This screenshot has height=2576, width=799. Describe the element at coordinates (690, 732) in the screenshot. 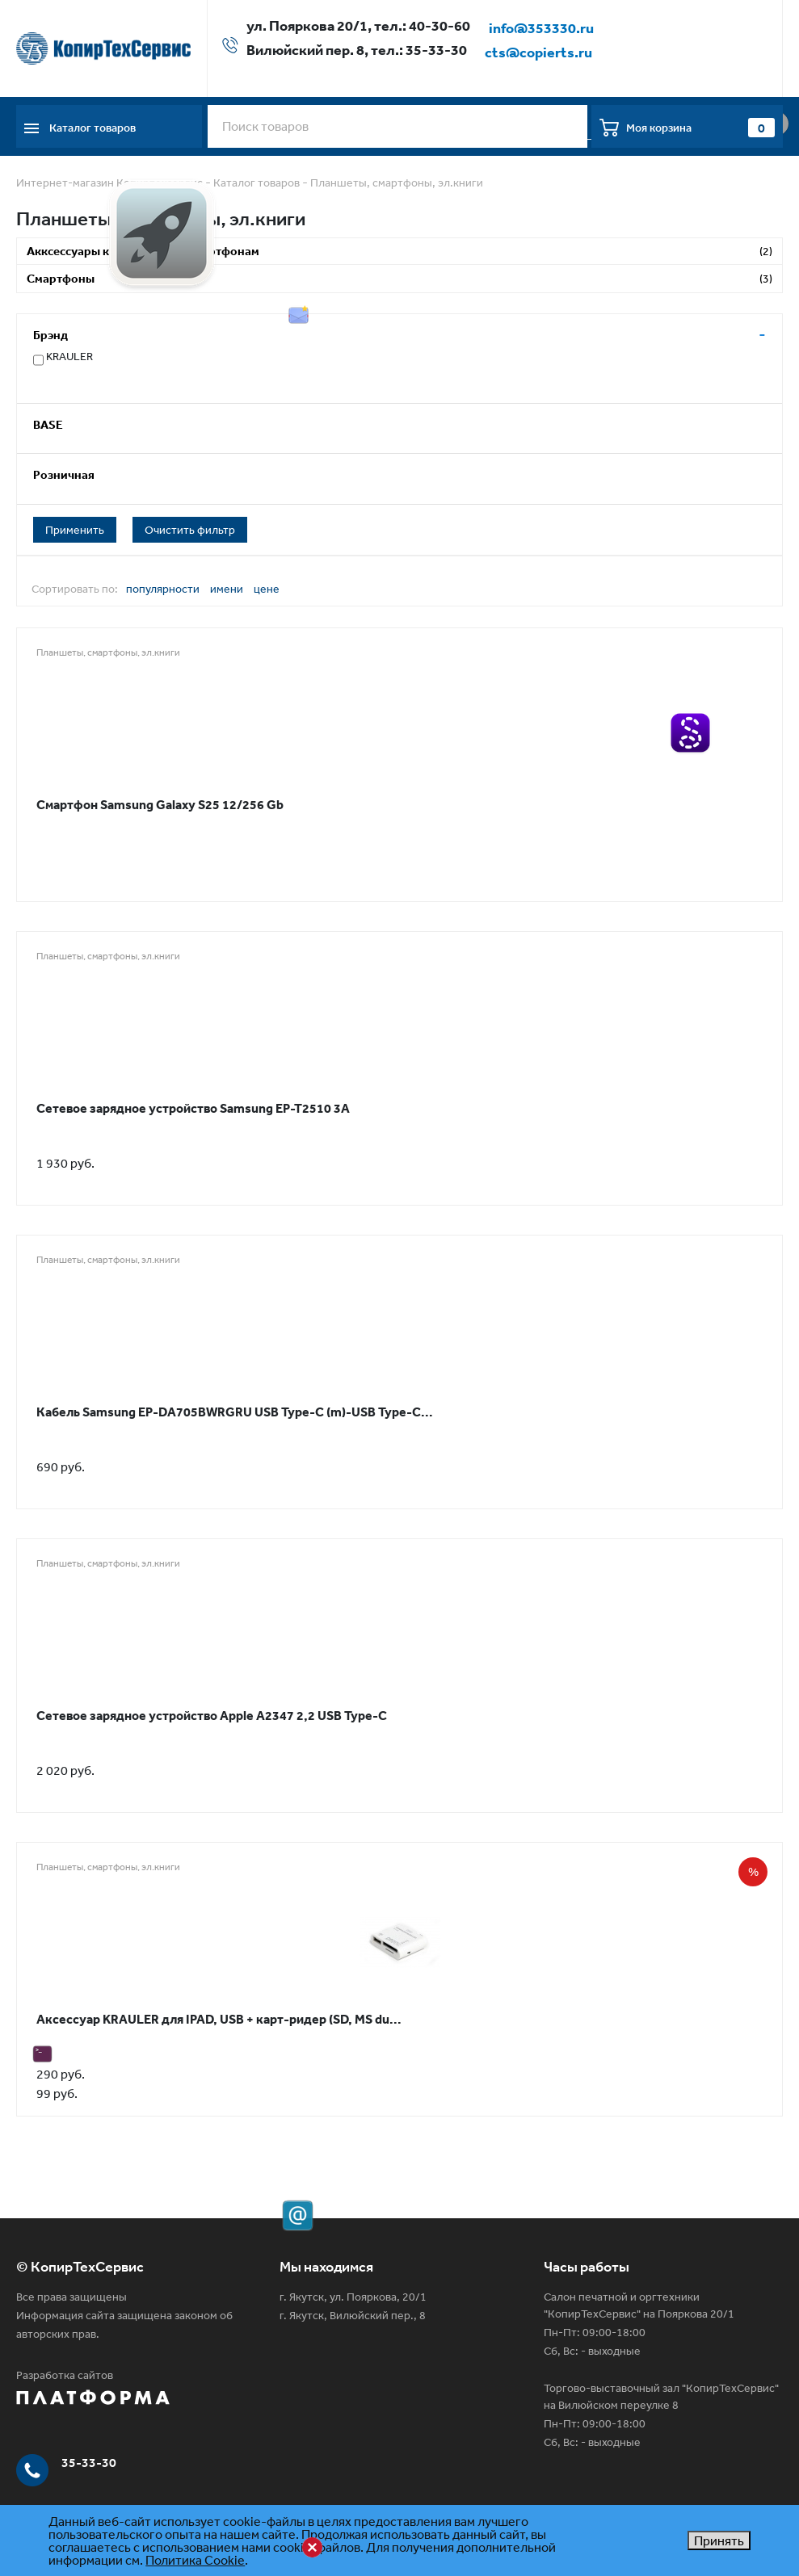

I see `open Seamly2D pattern drafting application` at that location.